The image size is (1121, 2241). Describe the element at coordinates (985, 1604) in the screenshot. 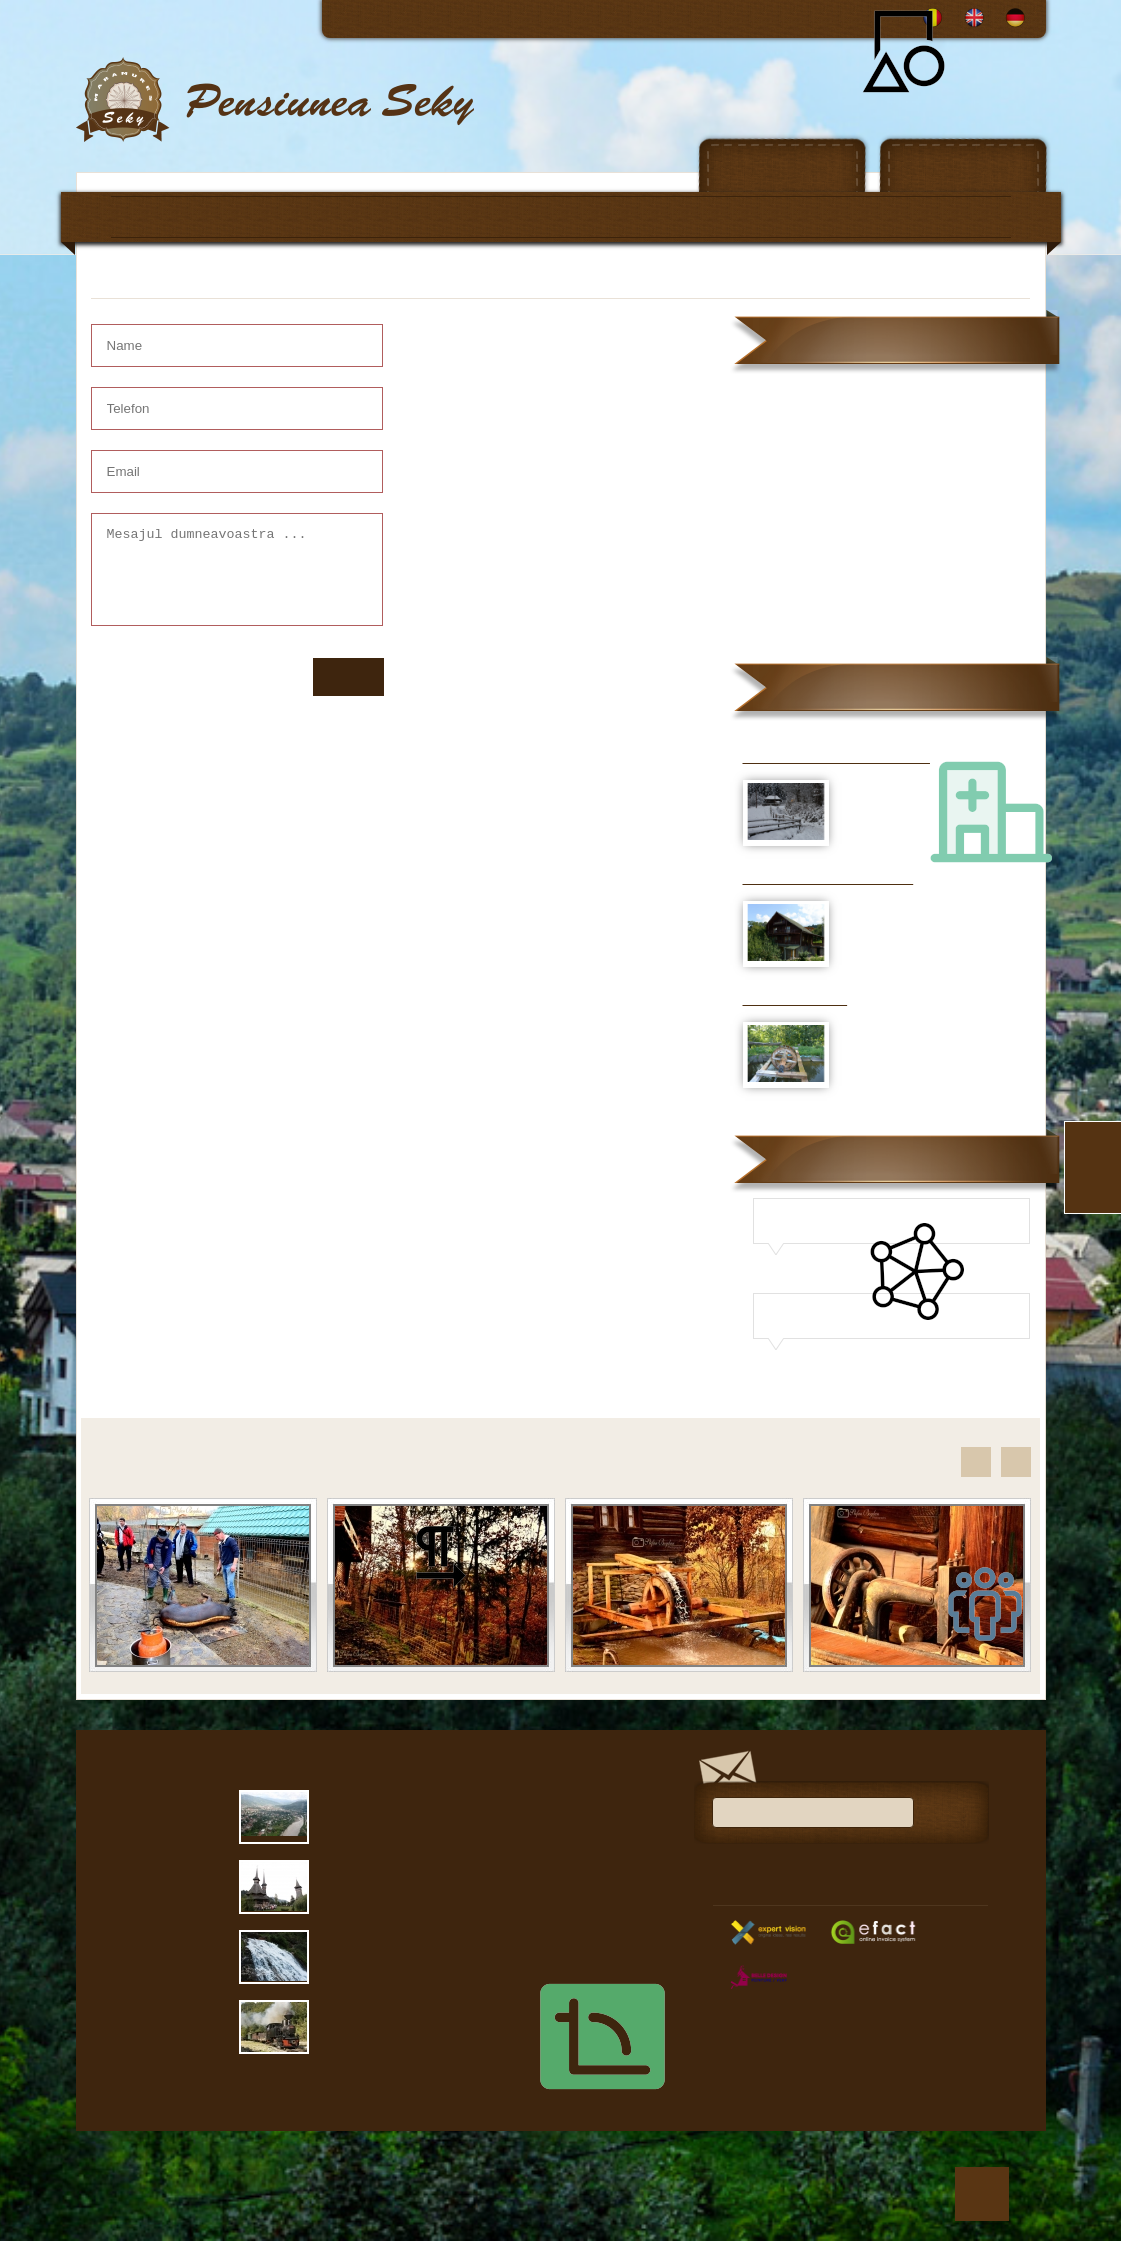

I see `view organization members` at that location.